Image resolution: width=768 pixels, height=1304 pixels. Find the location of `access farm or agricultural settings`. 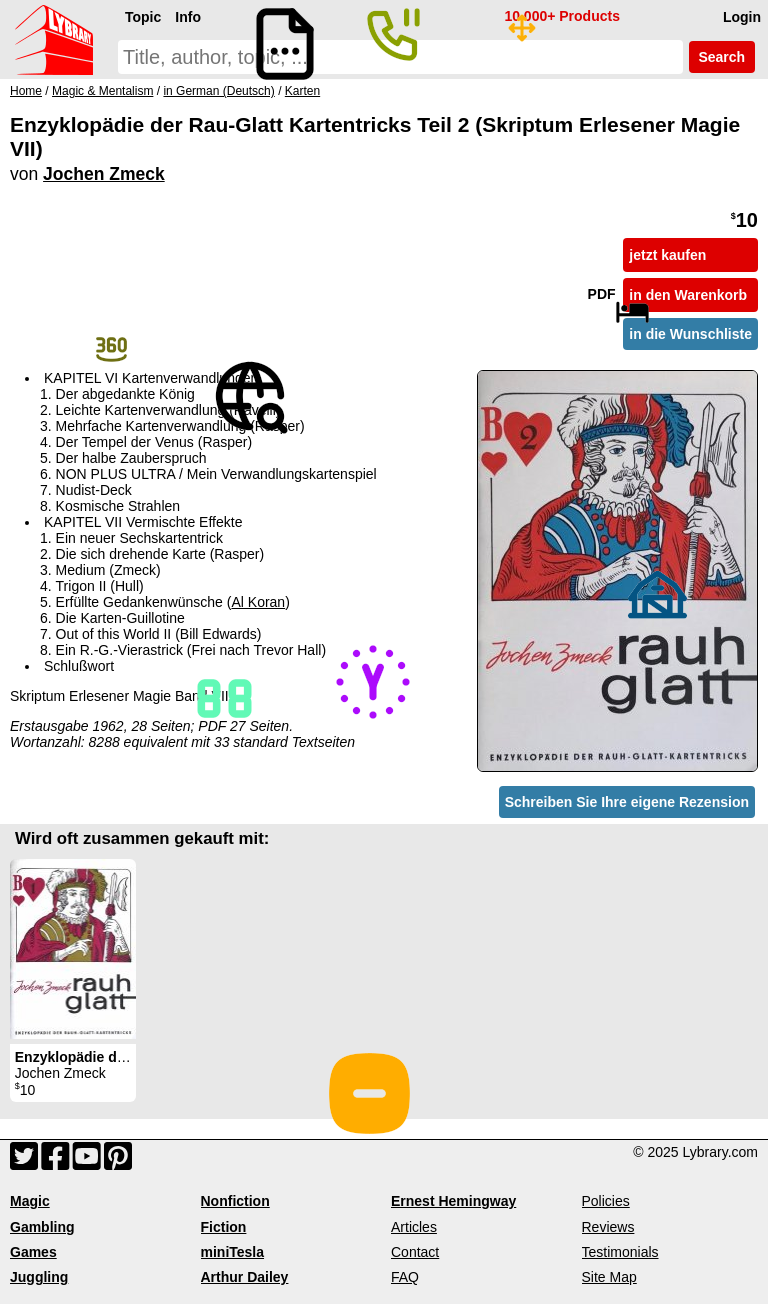

access farm or agricultural settings is located at coordinates (657, 598).